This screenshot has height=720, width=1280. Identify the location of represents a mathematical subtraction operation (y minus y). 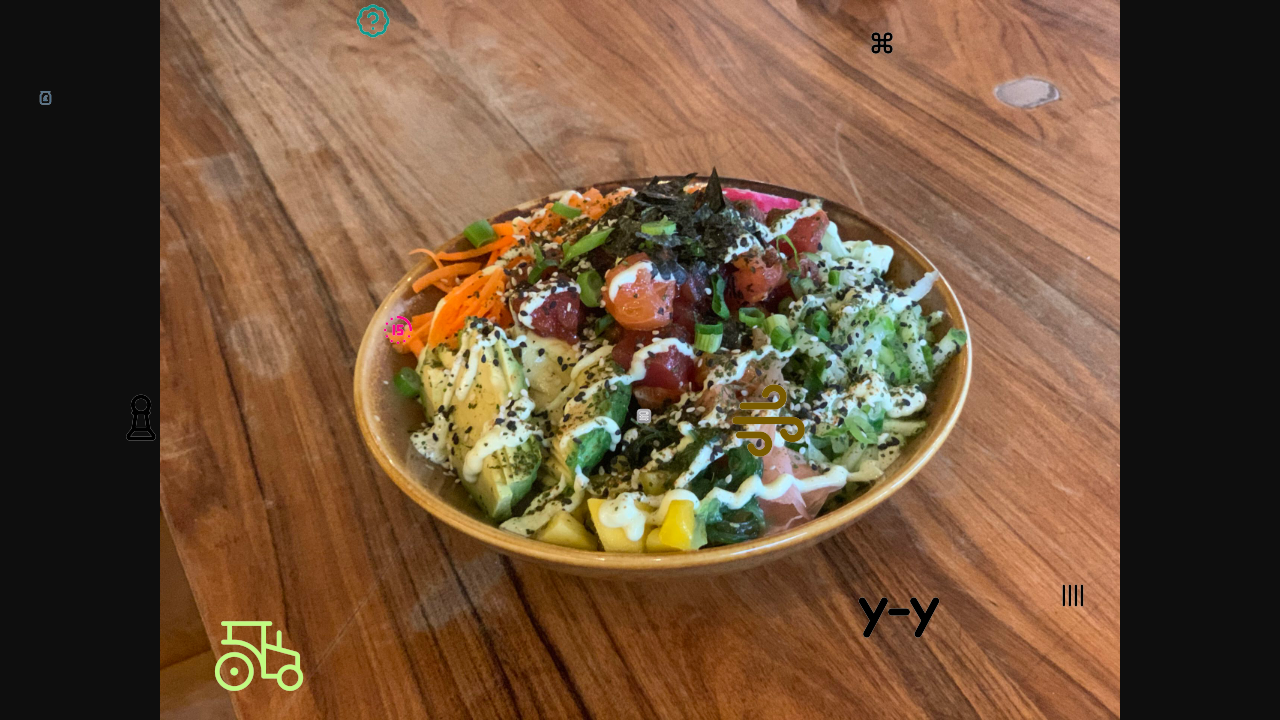
(899, 612).